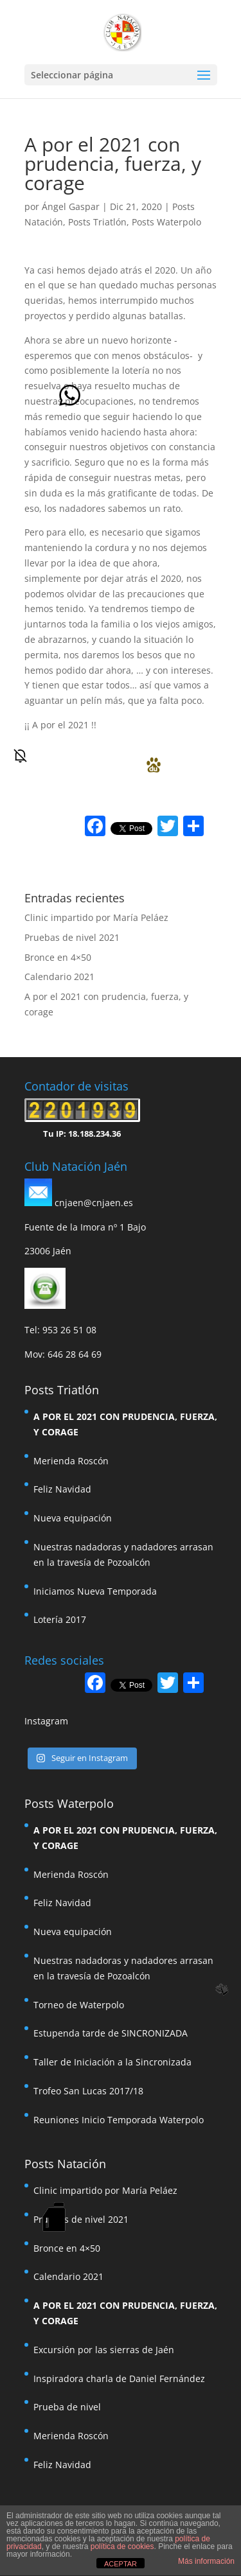  What do you see at coordinates (20, 755) in the screenshot?
I see `mute notifications` at bounding box center [20, 755].